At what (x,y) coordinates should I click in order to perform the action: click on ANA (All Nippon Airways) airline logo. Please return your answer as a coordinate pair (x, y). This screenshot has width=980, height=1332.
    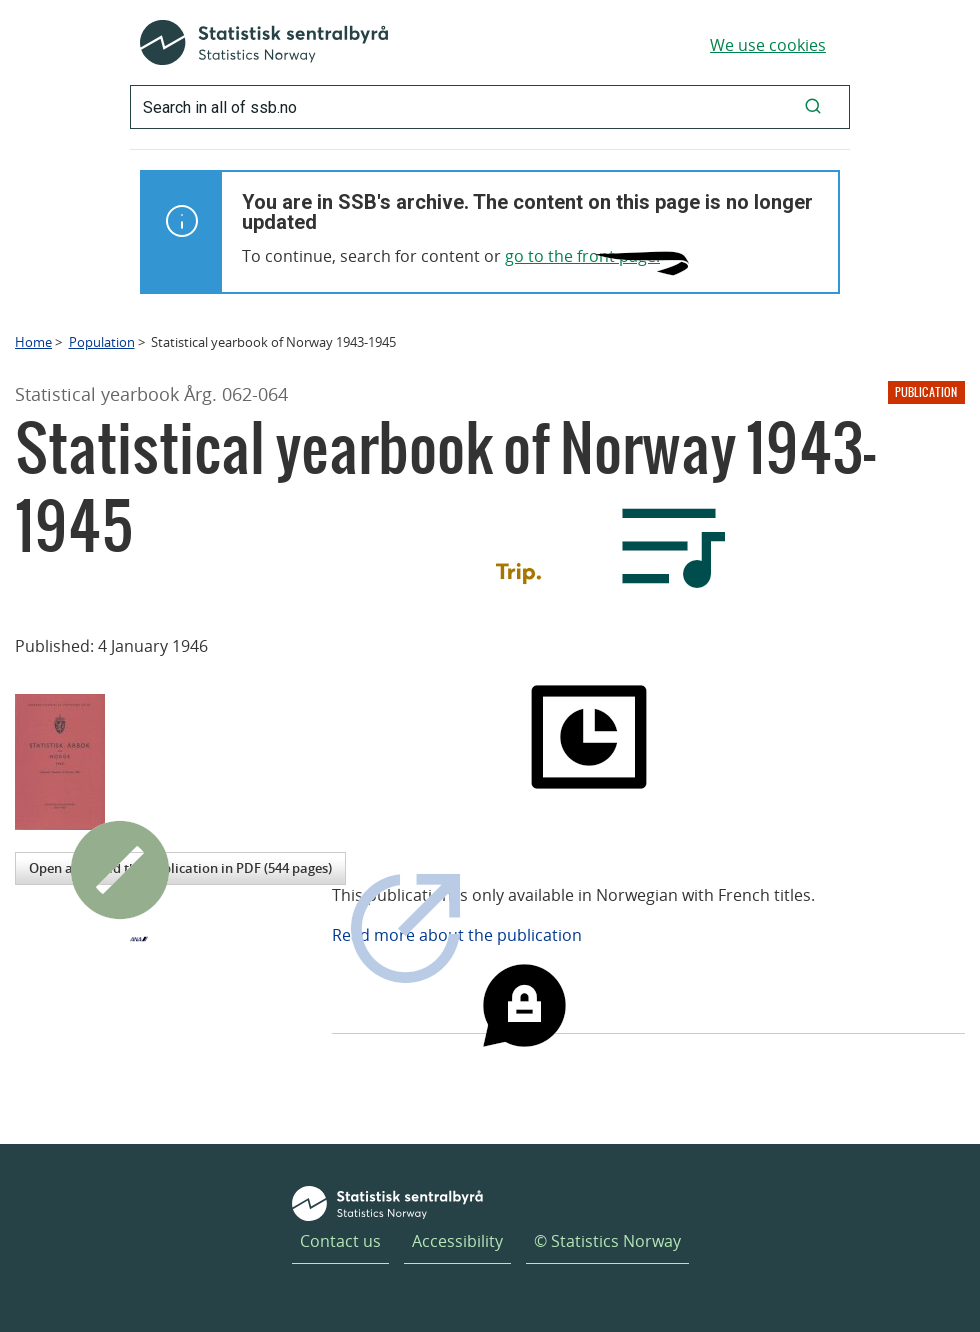
    Looking at the image, I should click on (139, 939).